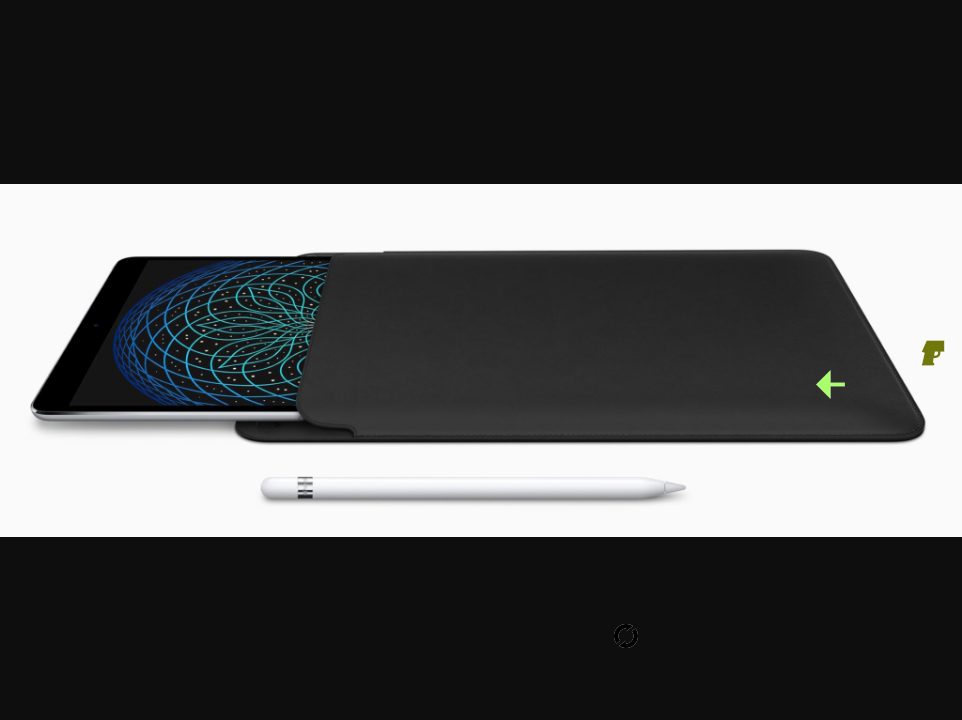 This screenshot has height=720, width=962. I want to click on go back to the previous screen, so click(830, 384).